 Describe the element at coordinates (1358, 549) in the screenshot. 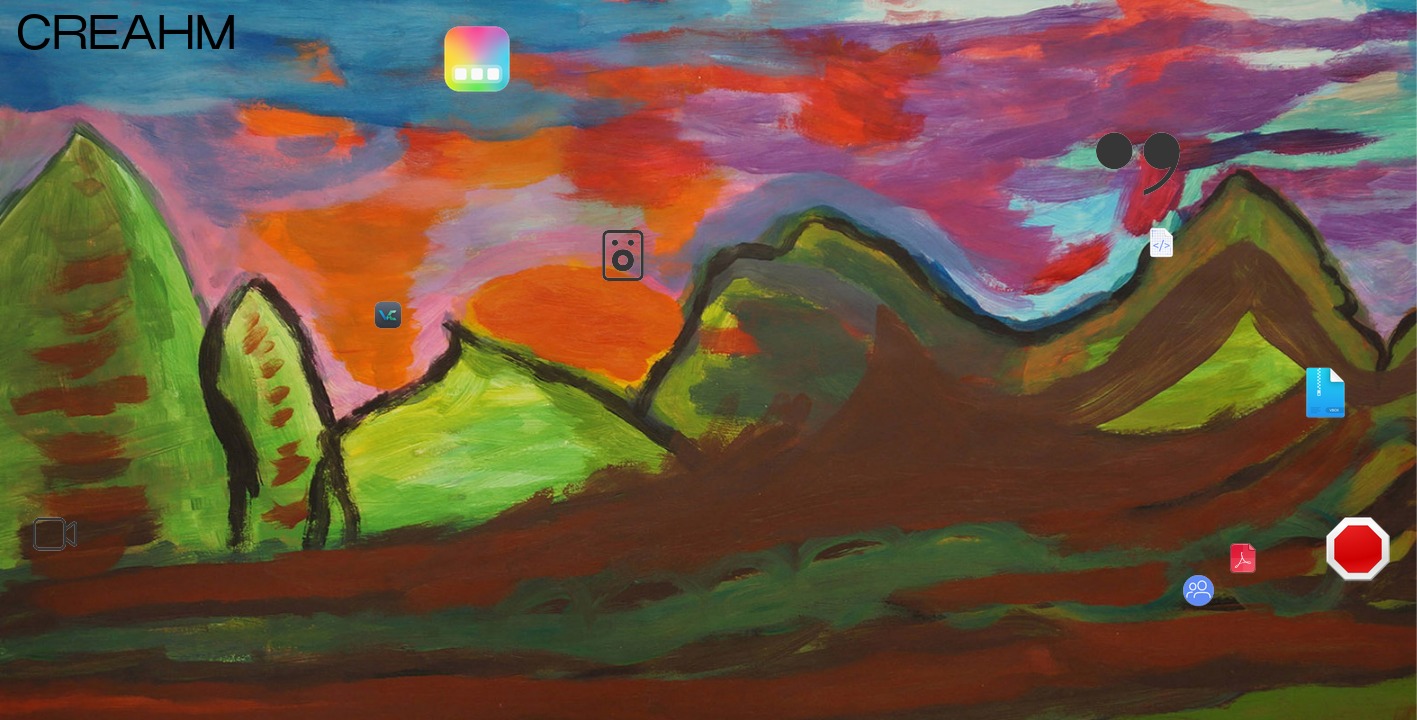

I see `stop a running process or task` at that location.